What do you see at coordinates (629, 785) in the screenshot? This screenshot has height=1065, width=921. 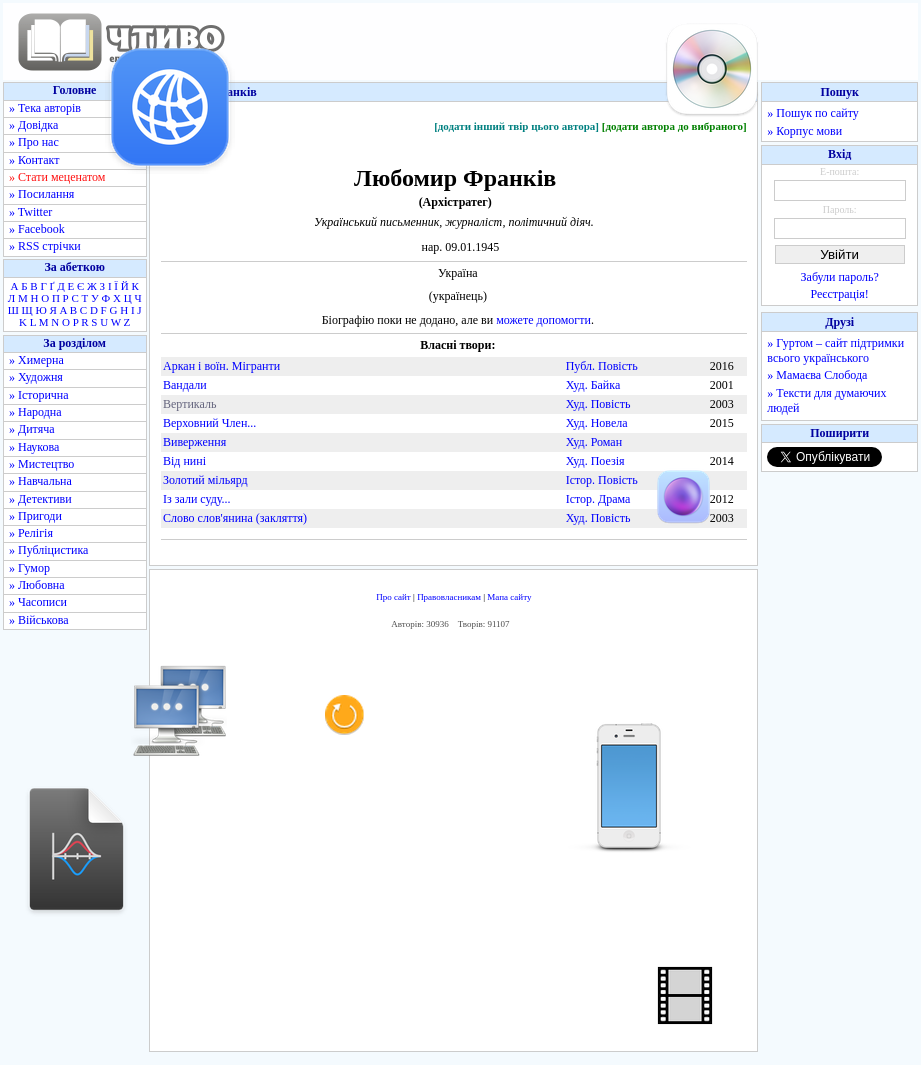 I see `connect or sync a white iPhone device` at bounding box center [629, 785].